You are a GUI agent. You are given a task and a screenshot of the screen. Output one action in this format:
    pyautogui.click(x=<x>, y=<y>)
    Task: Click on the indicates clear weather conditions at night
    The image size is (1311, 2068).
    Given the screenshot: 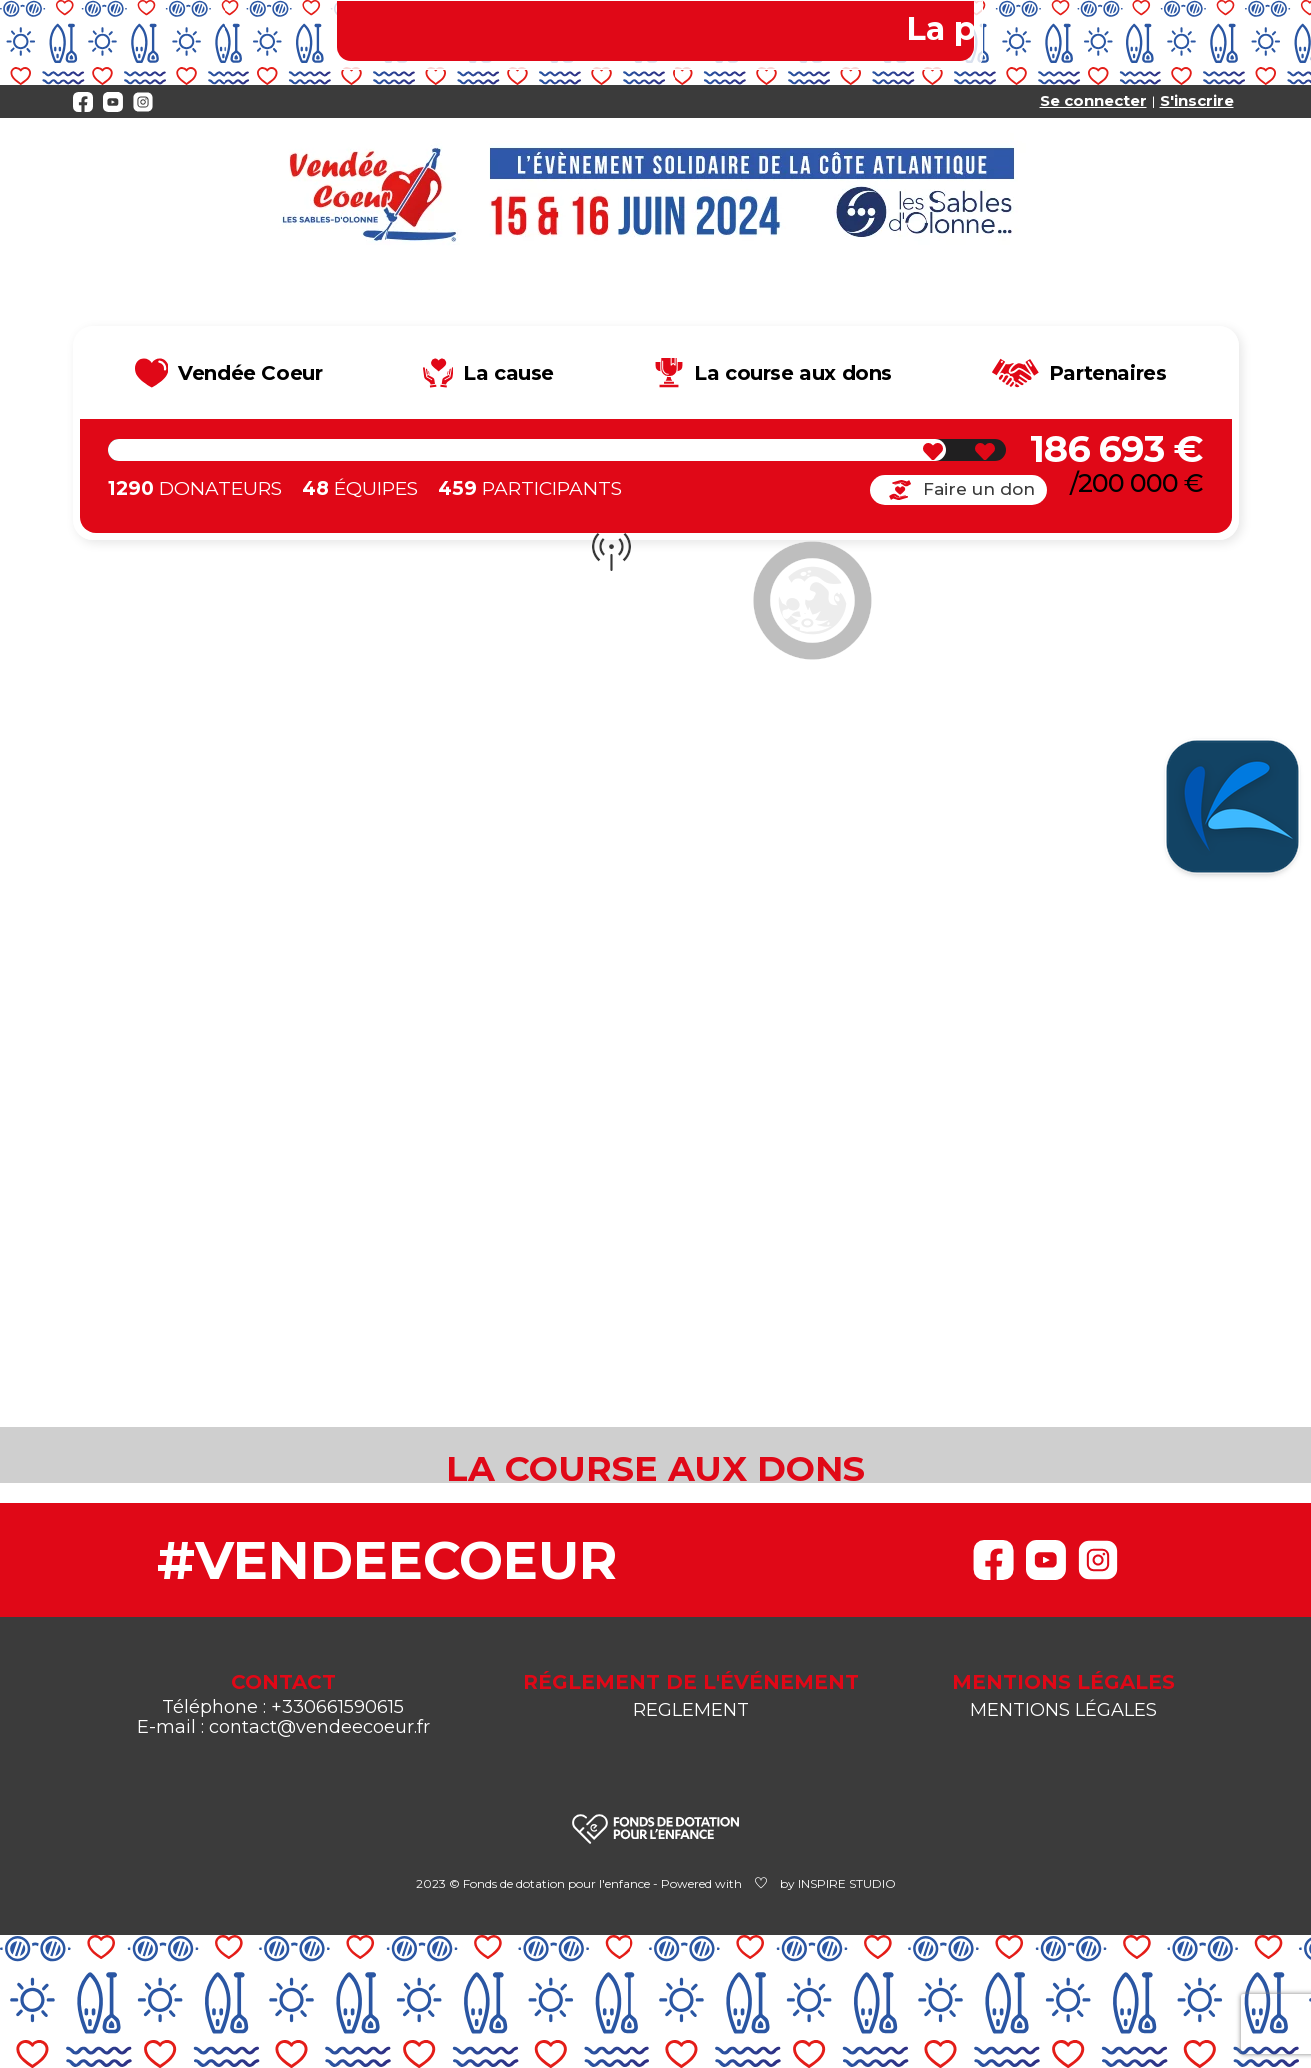 What is the action you would take?
    pyautogui.click(x=812, y=600)
    